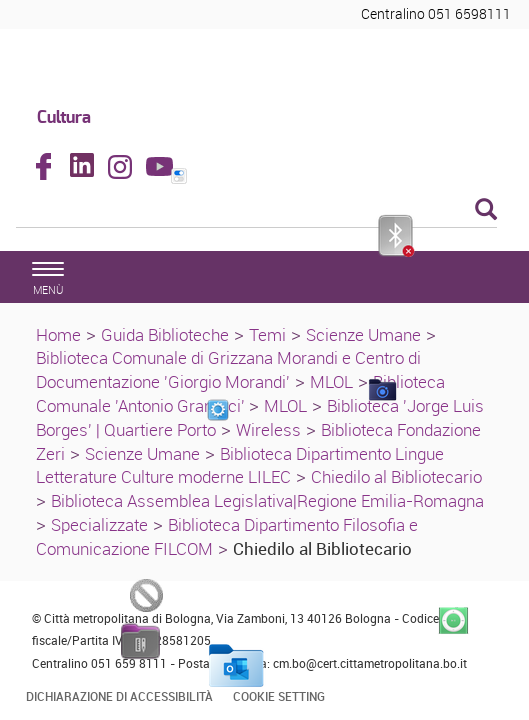 The width and height of the screenshot is (529, 720). What do you see at coordinates (140, 640) in the screenshot?
I see `open your templates folder` at bounding box center [140, 640].